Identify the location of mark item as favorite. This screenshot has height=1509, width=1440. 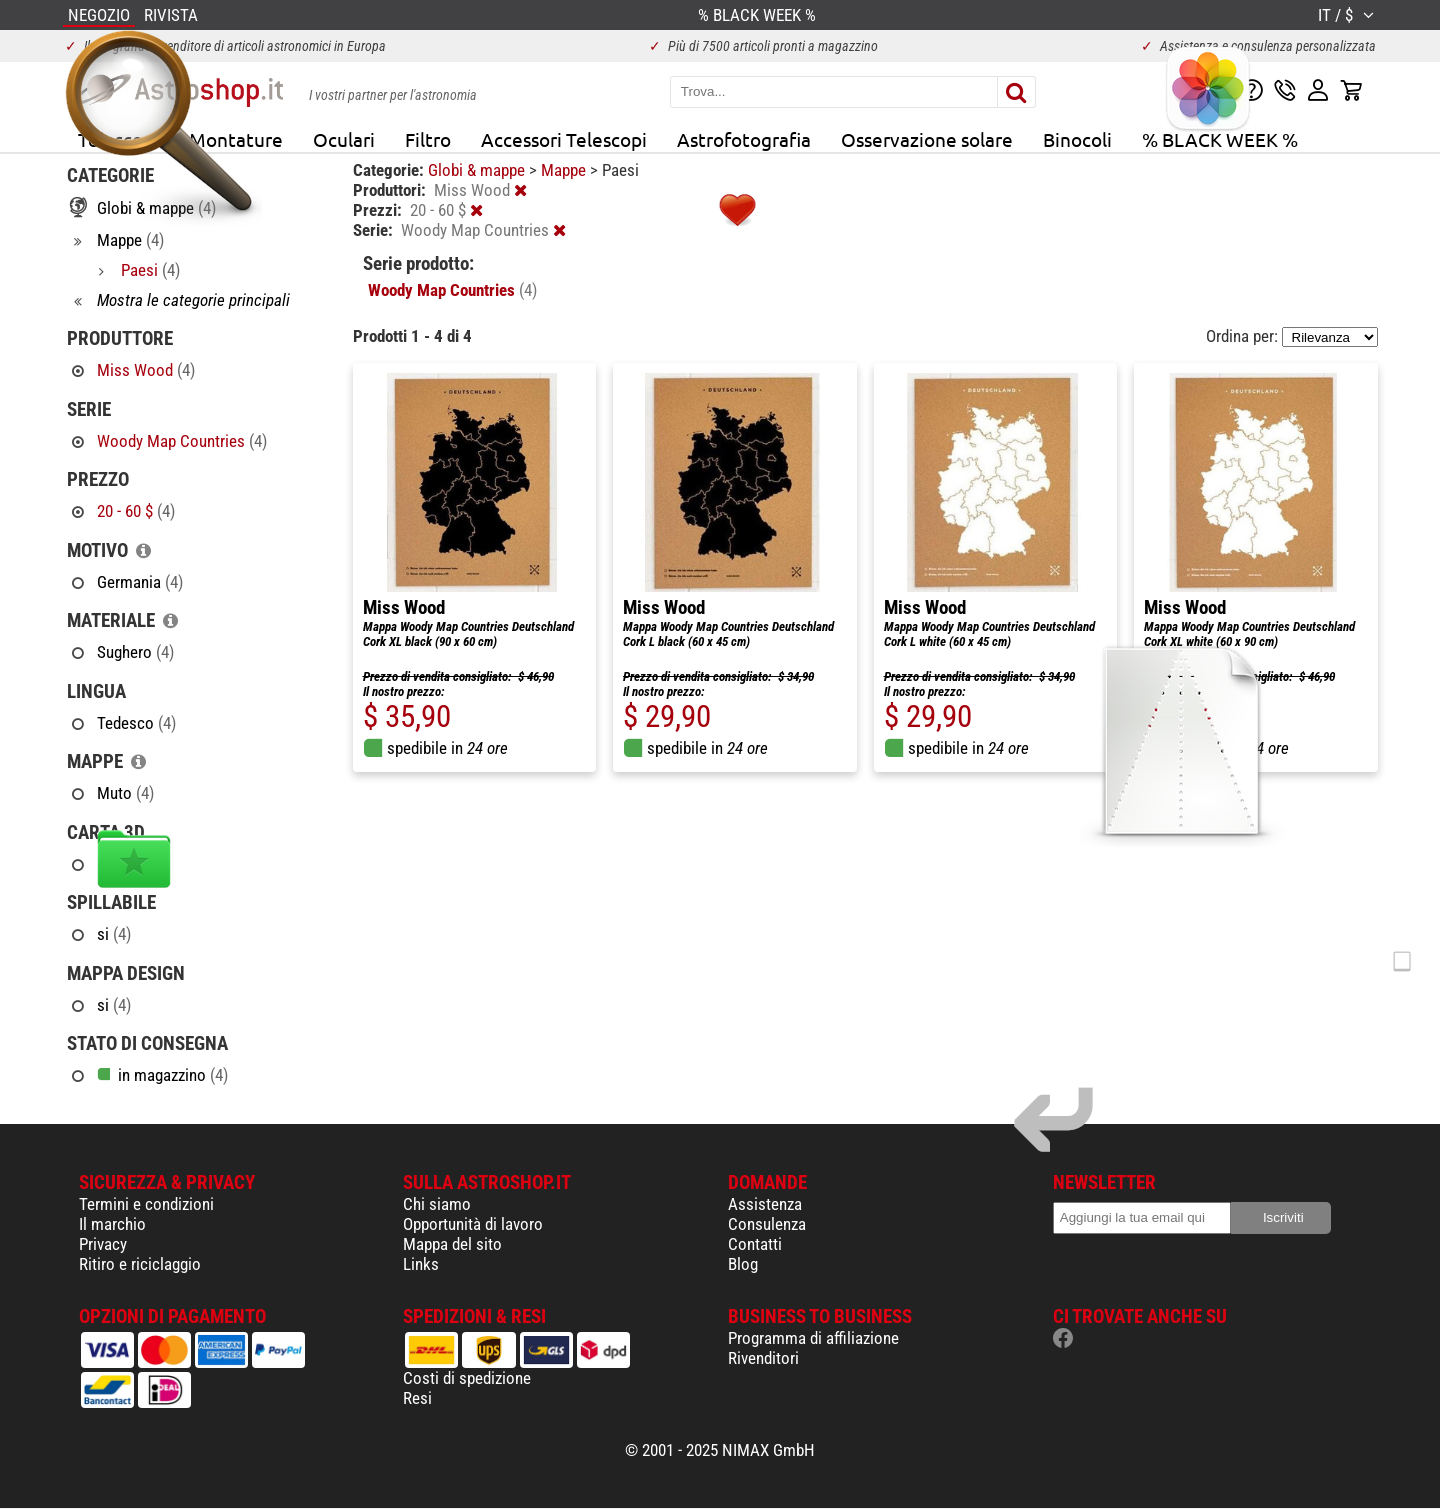
(737, 210).